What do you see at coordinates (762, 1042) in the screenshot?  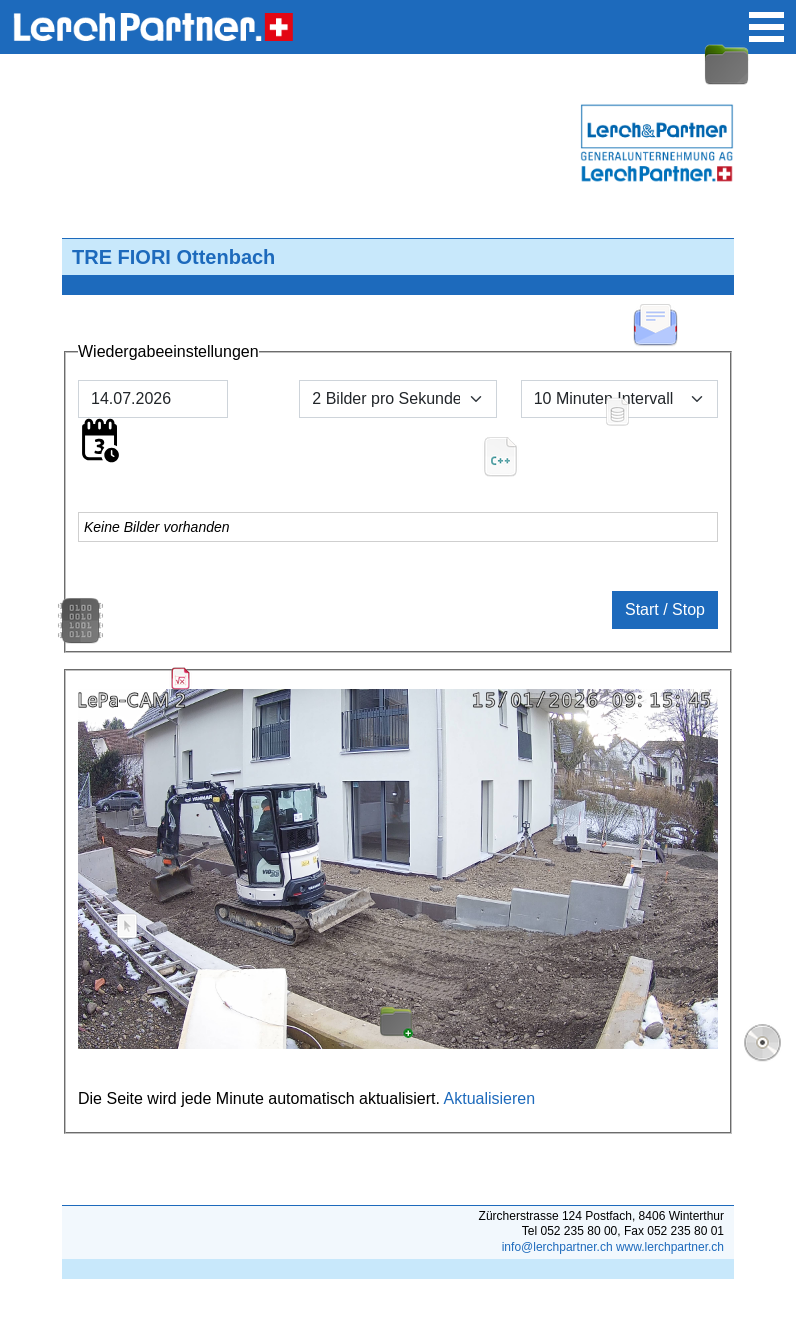 I see `access cd/dvd drive` at bounding box center [762, 1042].